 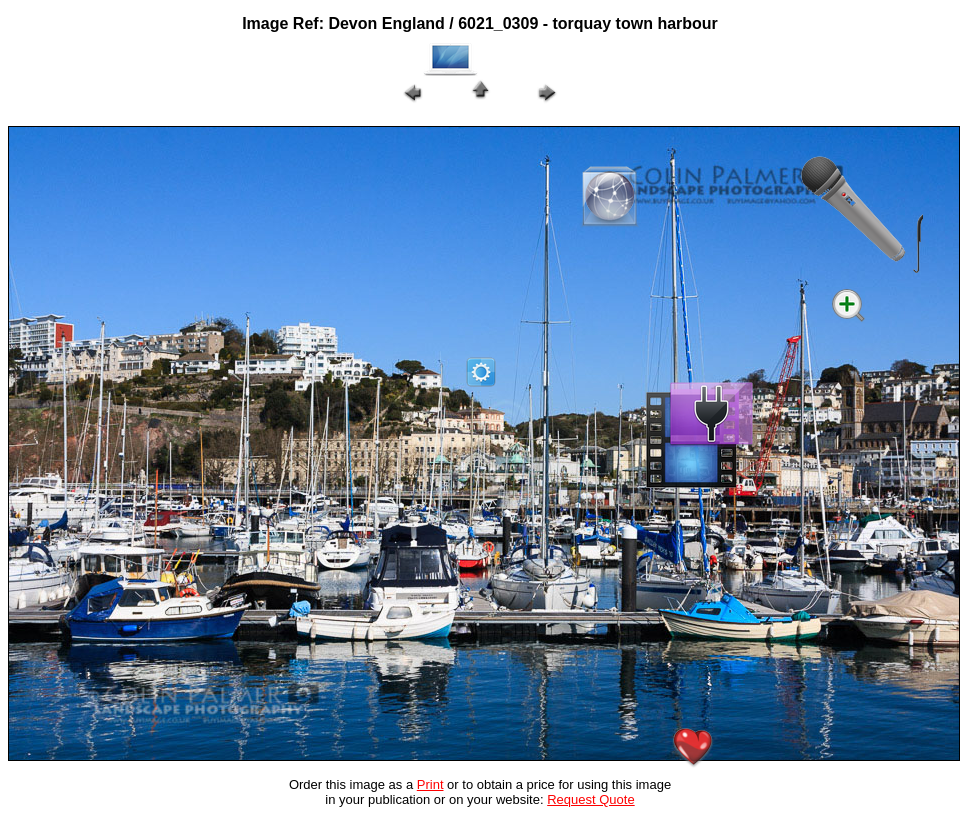 What do you see at coordinates (699, 434) in the screenshot?
I see `access third-party video filters or plugins` at bounding box center [699, 434].